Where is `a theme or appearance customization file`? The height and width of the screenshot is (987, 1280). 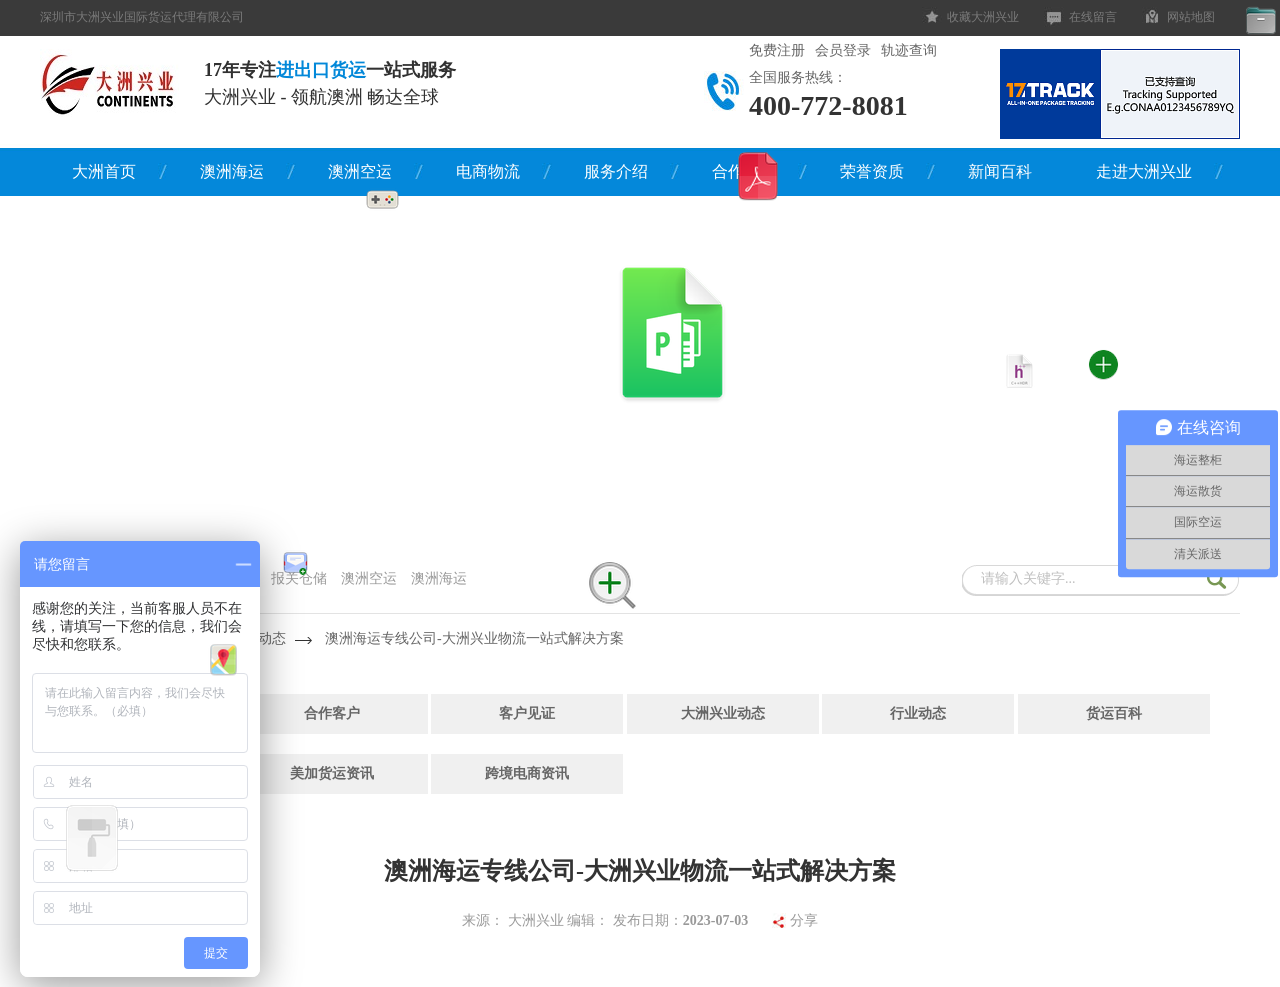 a theme or appearance customization file is located at coordinates (92, 838).